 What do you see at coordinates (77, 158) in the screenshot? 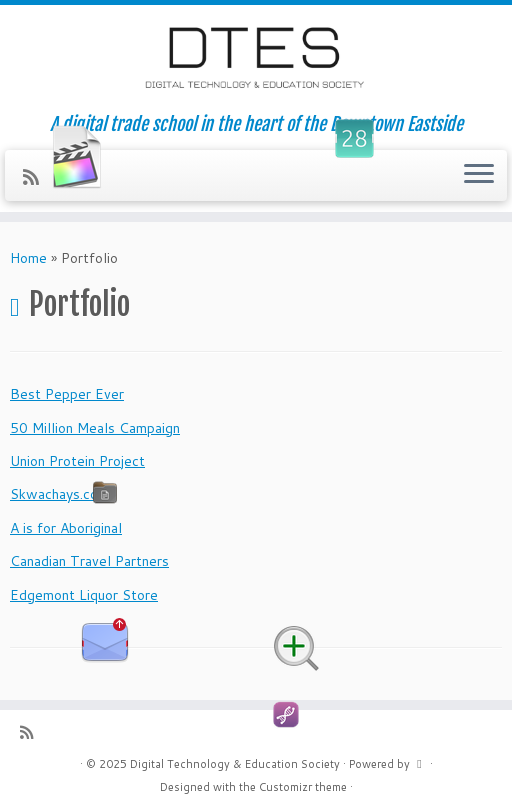
I see `create a new video project in iMovie` at bounding box center [77, 158].